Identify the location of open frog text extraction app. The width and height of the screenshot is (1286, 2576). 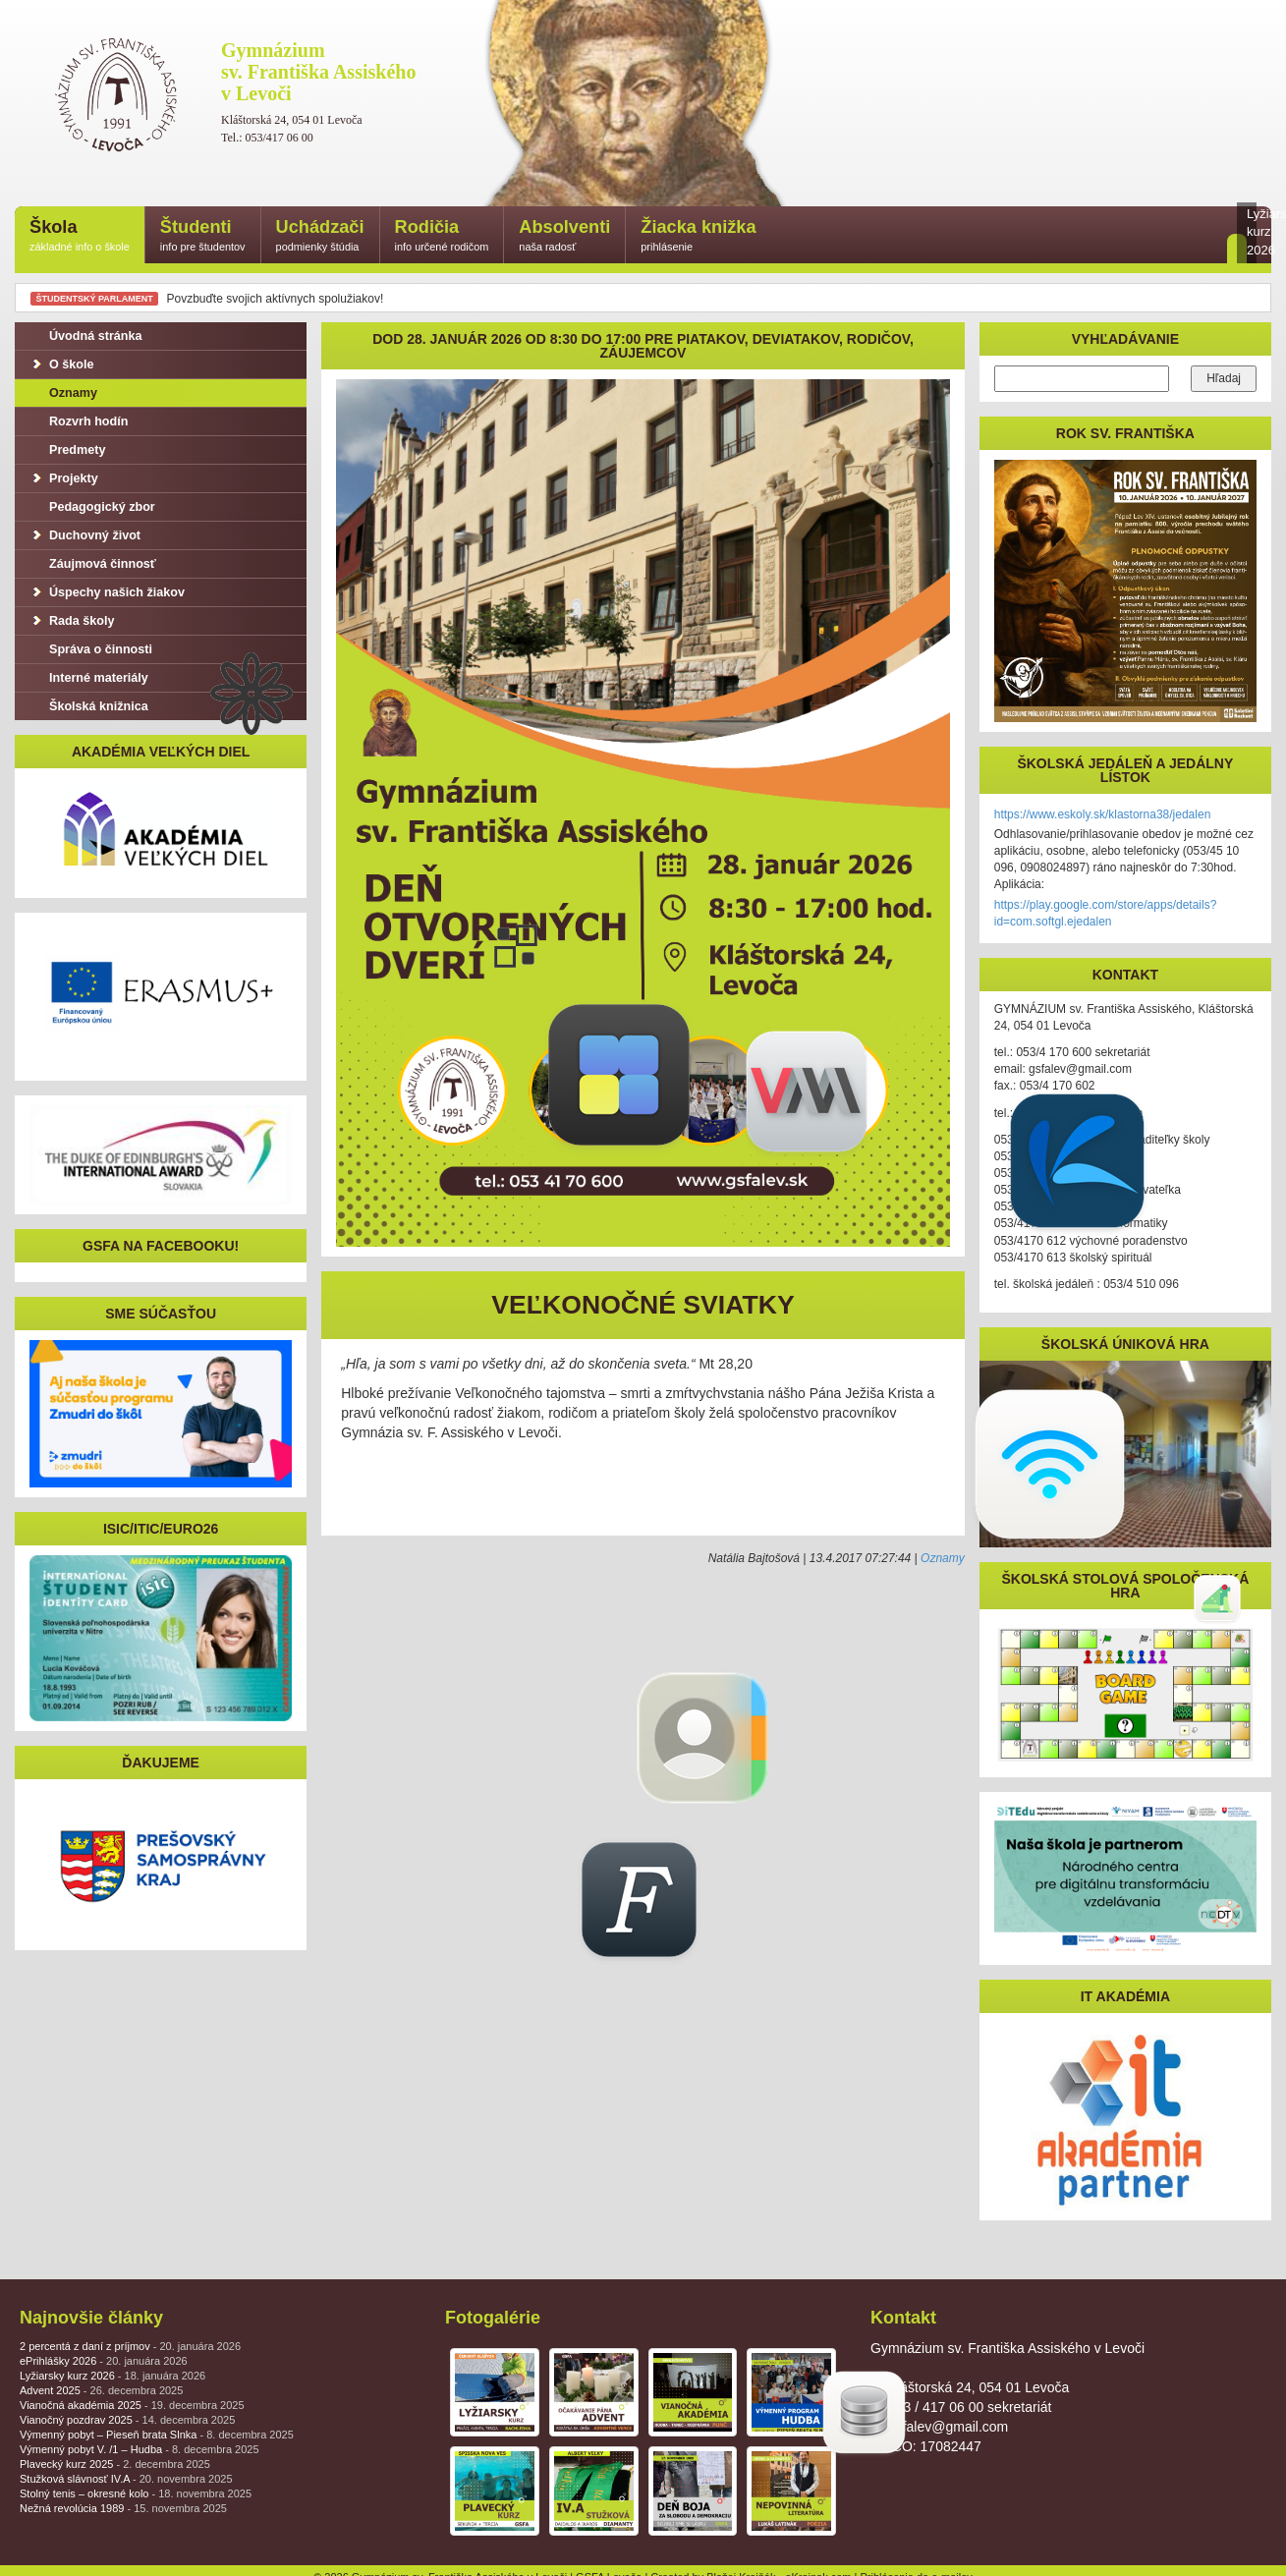
(1217, 1598).